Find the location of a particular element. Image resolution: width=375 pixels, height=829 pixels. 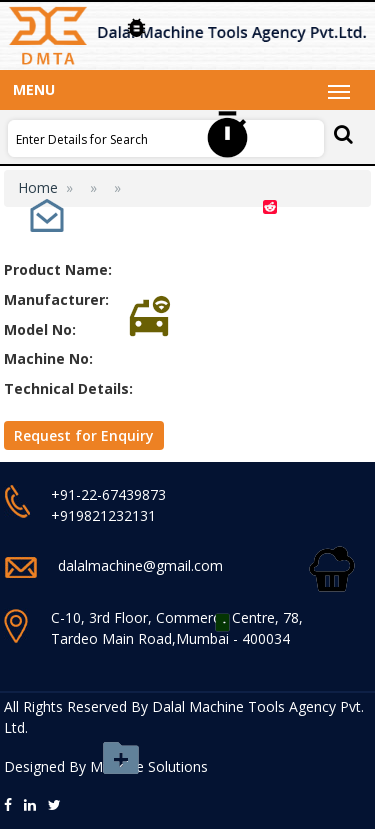

exit or log out of the application is located at coordinates (222, 622).